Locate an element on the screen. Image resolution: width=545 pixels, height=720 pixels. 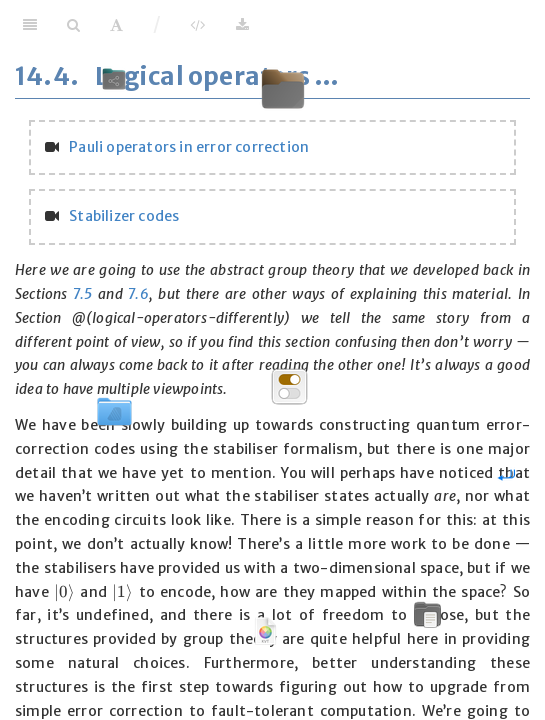
a KVT text file associated with Krita vector graphics is located at coordinates (265, 631).